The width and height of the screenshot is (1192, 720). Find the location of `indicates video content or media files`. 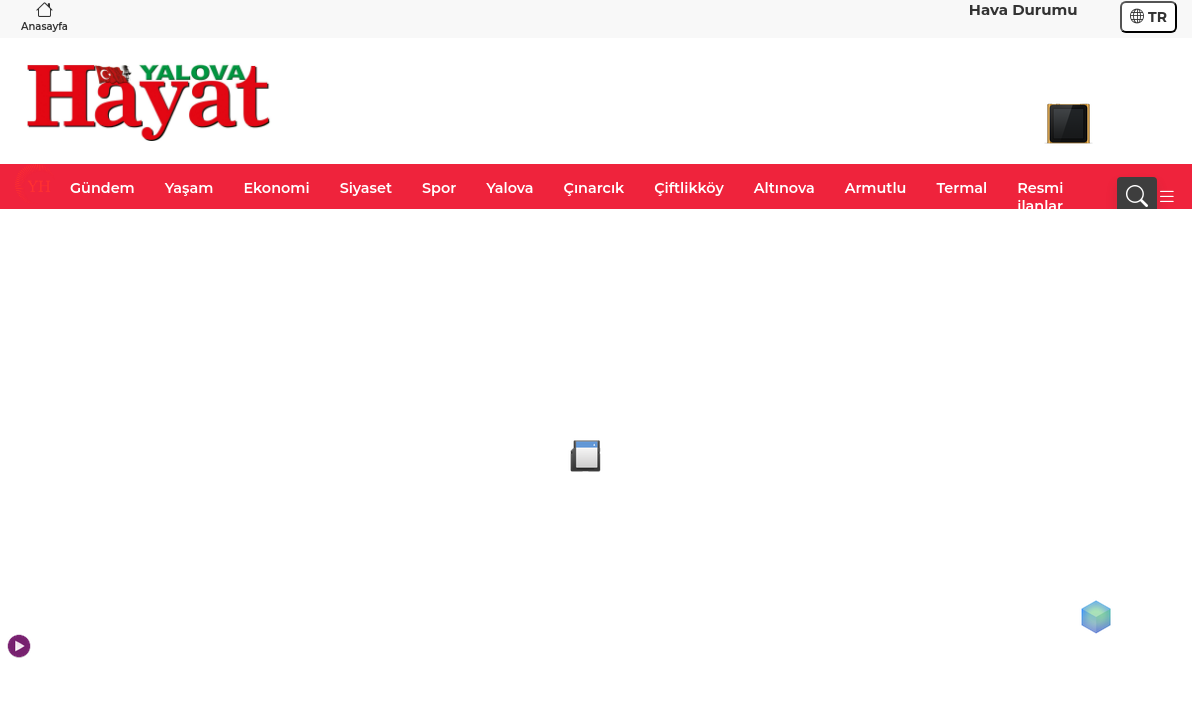

indicates video content or media files is located at coordinates (19, 646).